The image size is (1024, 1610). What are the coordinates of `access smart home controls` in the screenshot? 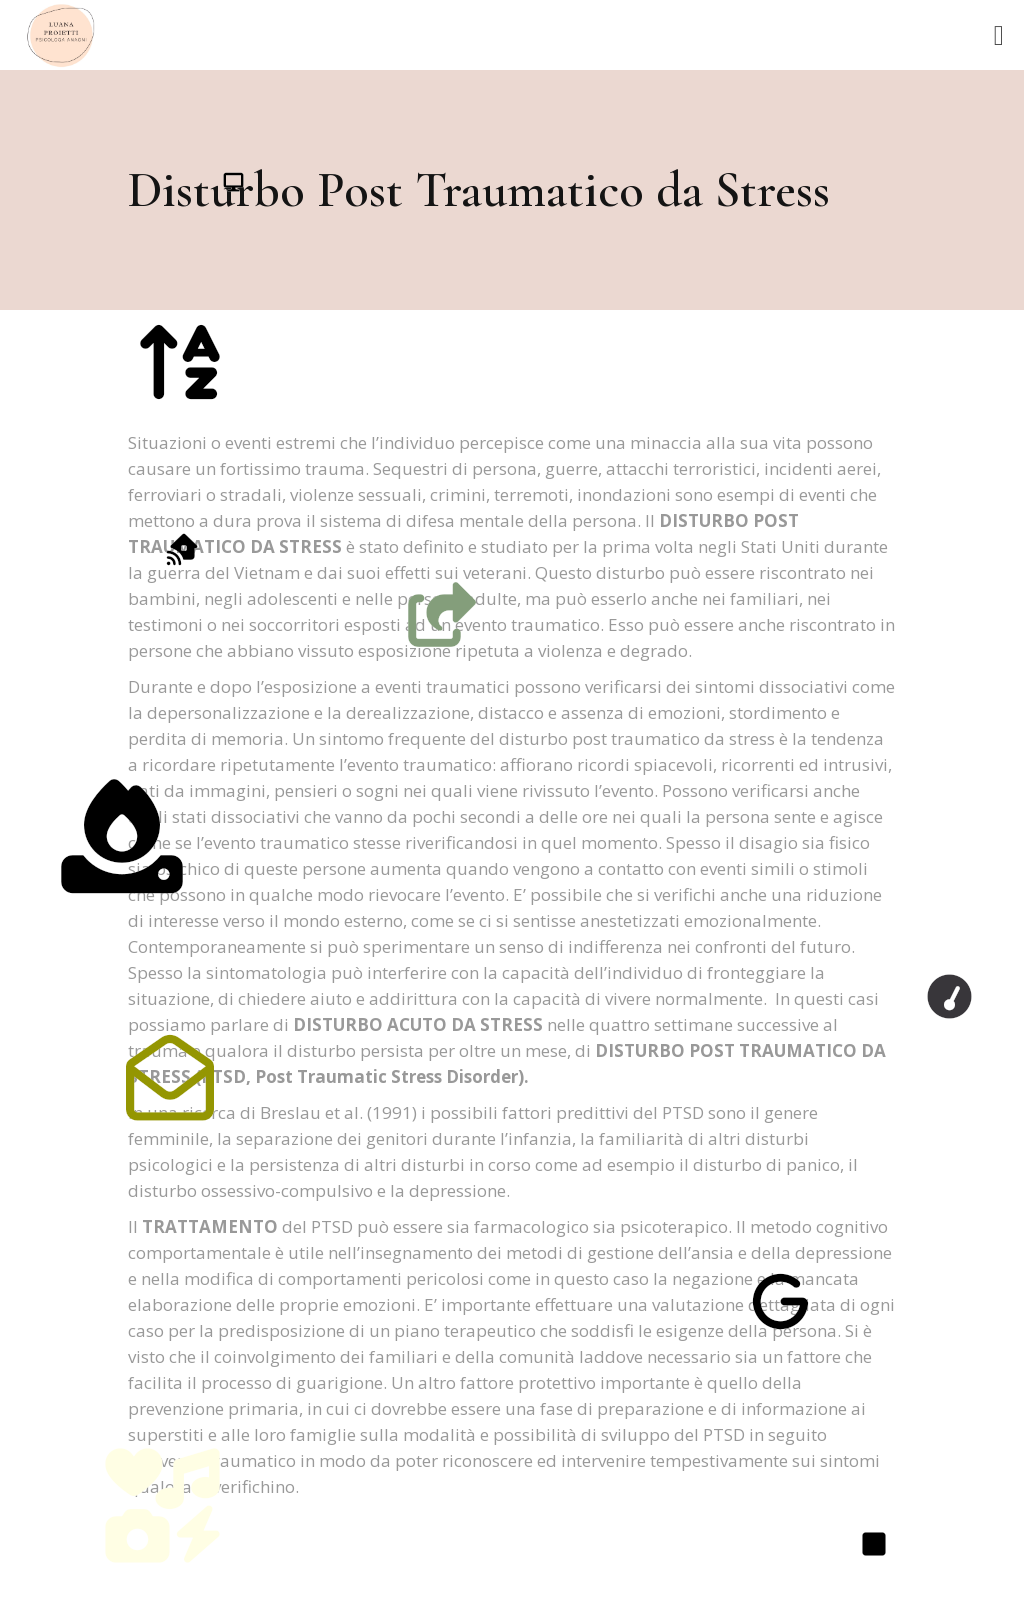 It's located at (183, 549).